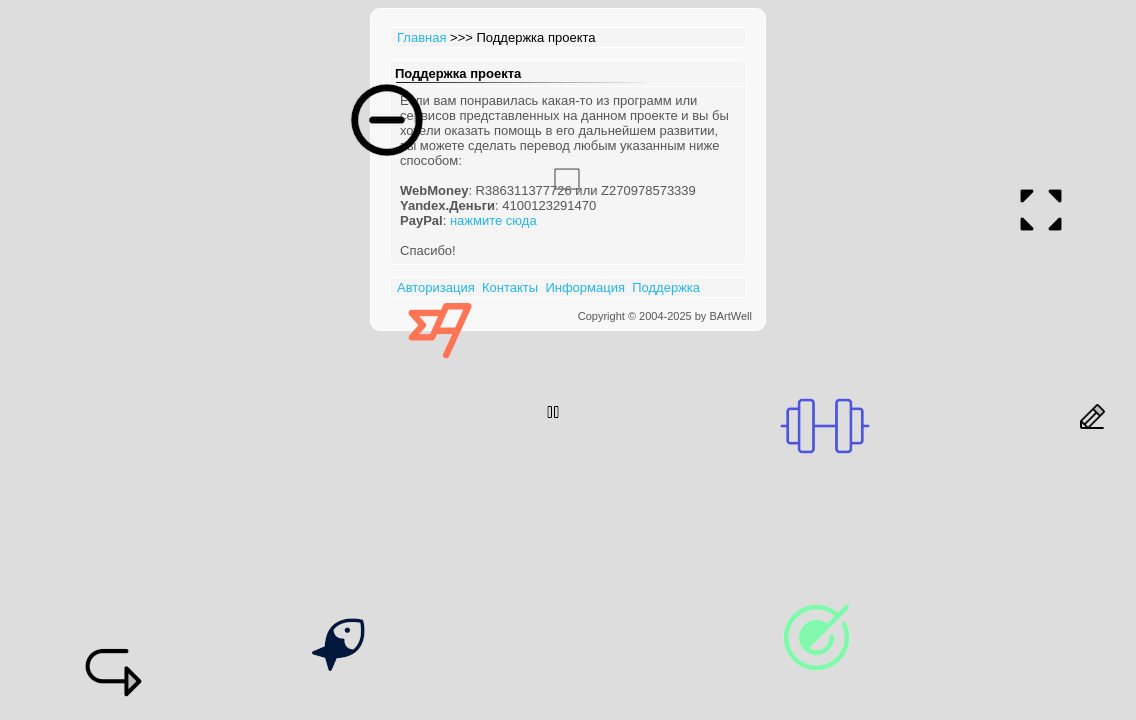 This screenshot has width=1136, height=720. I want to click on set a goal or target, so click(816, 637).